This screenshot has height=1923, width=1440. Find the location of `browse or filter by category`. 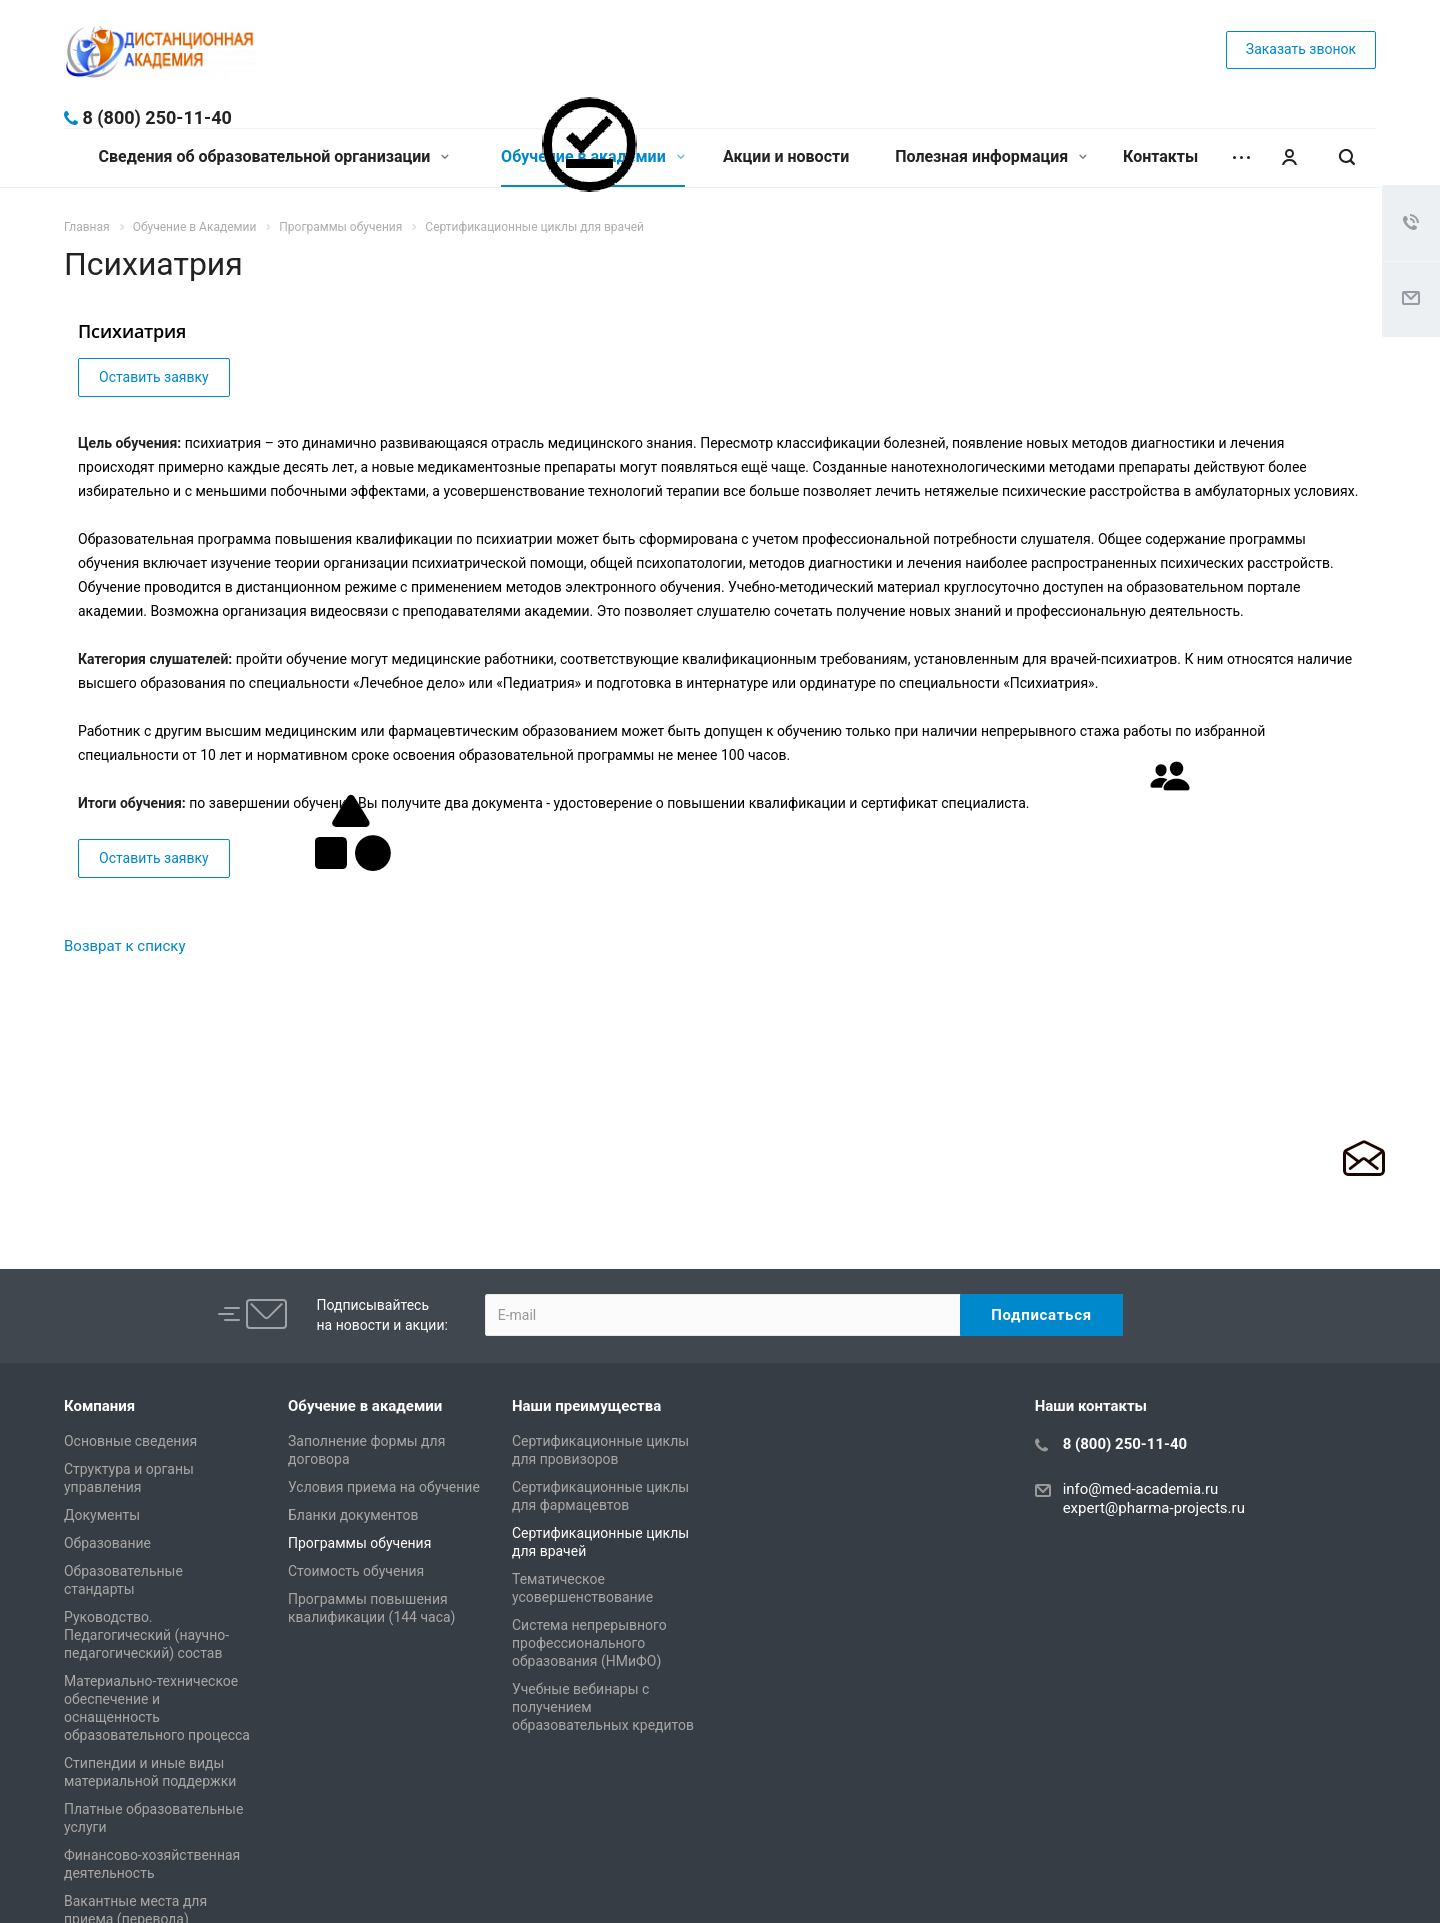

browse or filter by category is located at coordinates (351, 831).